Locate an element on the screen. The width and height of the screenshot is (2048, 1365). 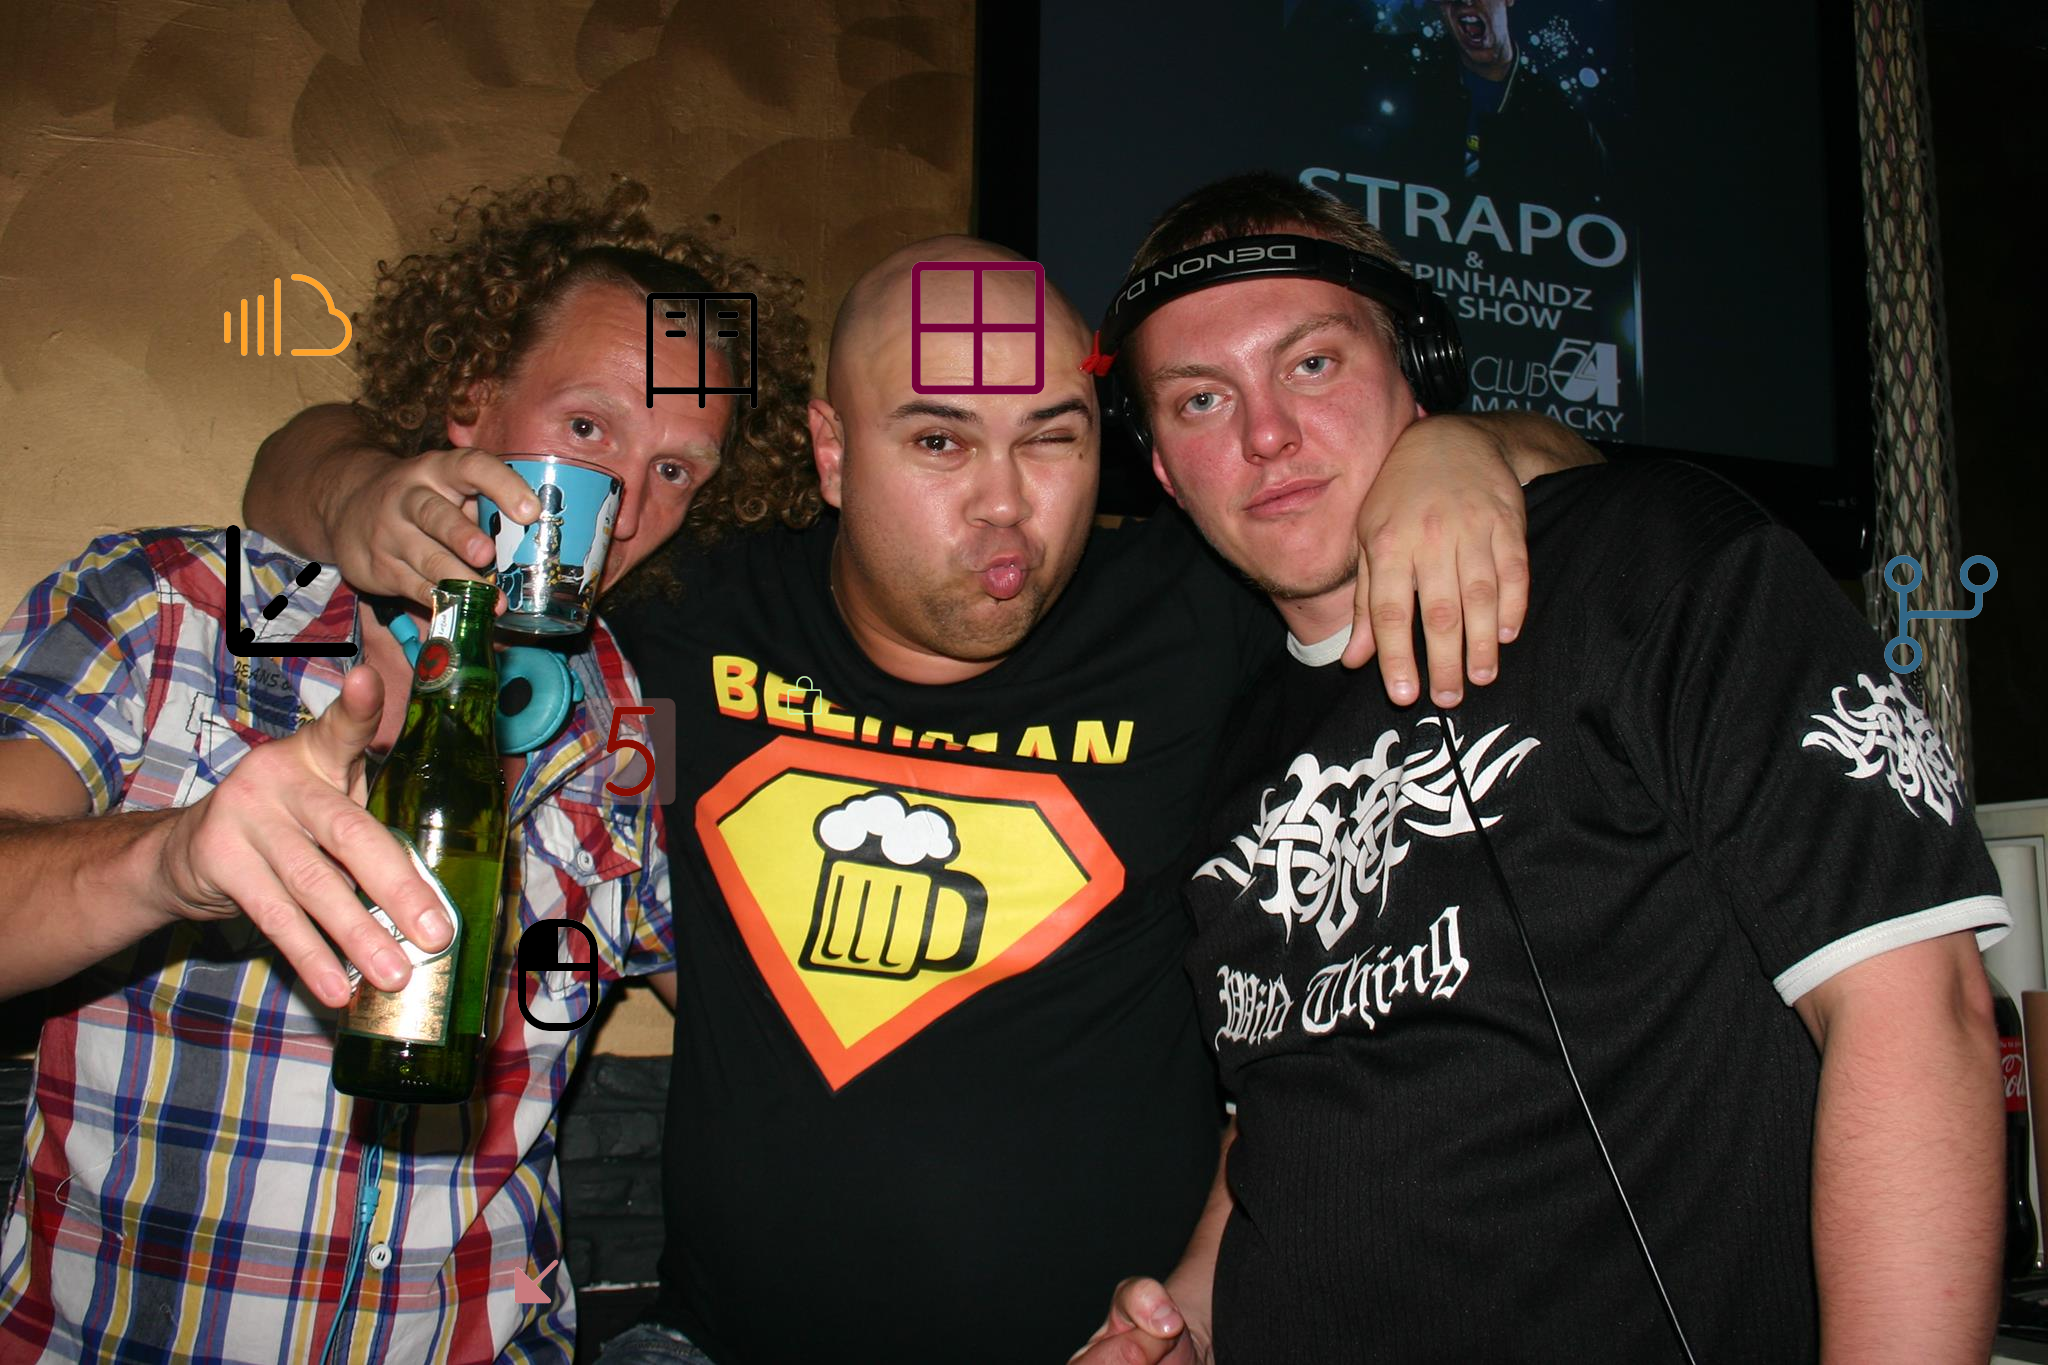
navigate to the bottom-left corner is located at coordinates (536, 1281).